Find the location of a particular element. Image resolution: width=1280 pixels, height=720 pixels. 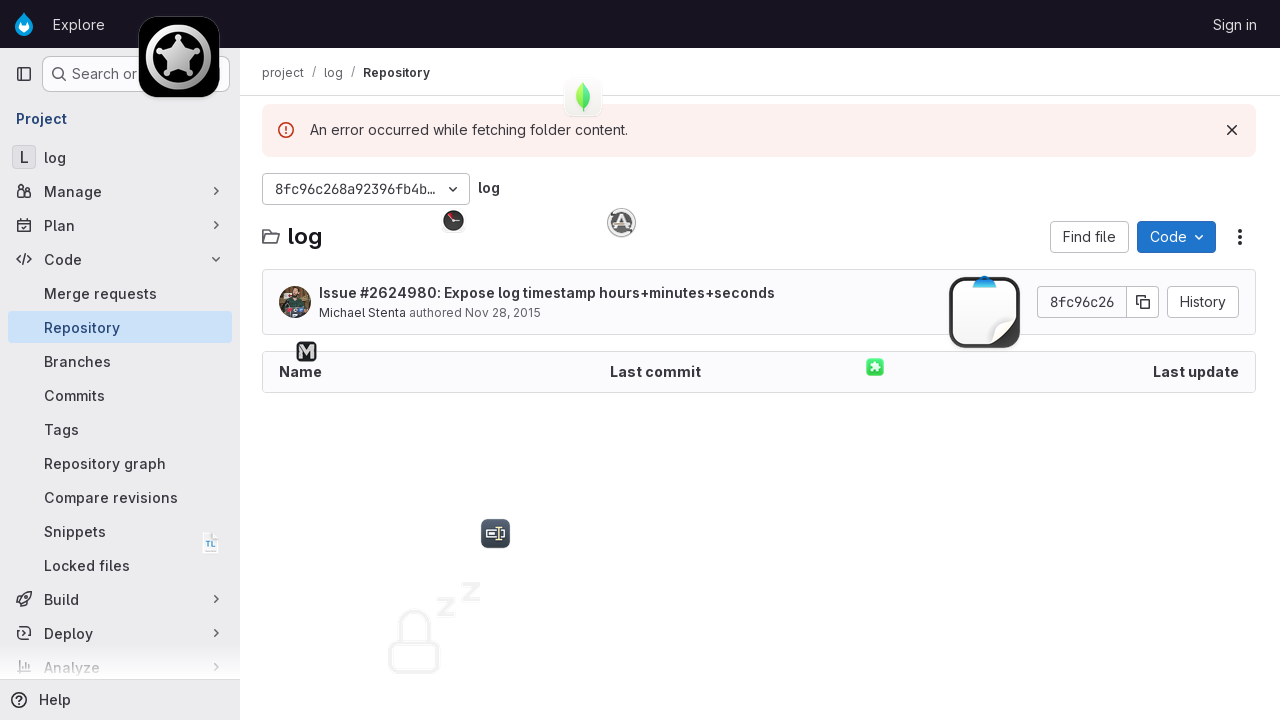

open browser extensions manager is located at coordinates (875, 367).